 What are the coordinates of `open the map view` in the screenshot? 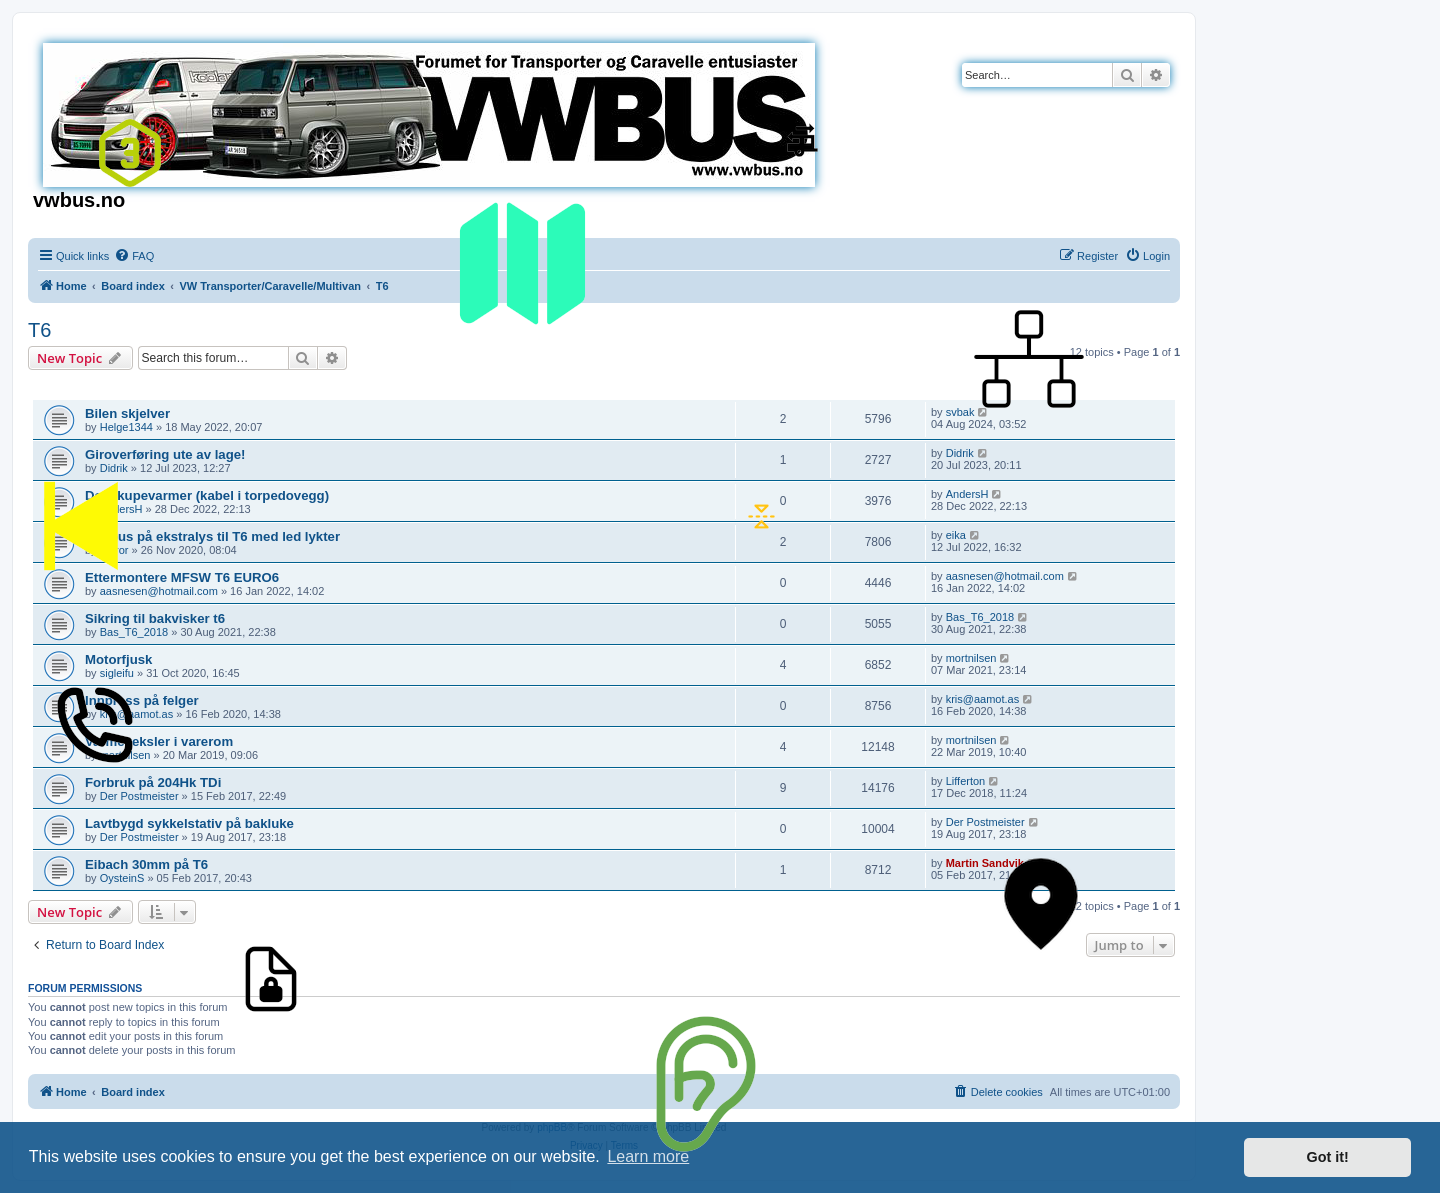 It's located at (522, 263).